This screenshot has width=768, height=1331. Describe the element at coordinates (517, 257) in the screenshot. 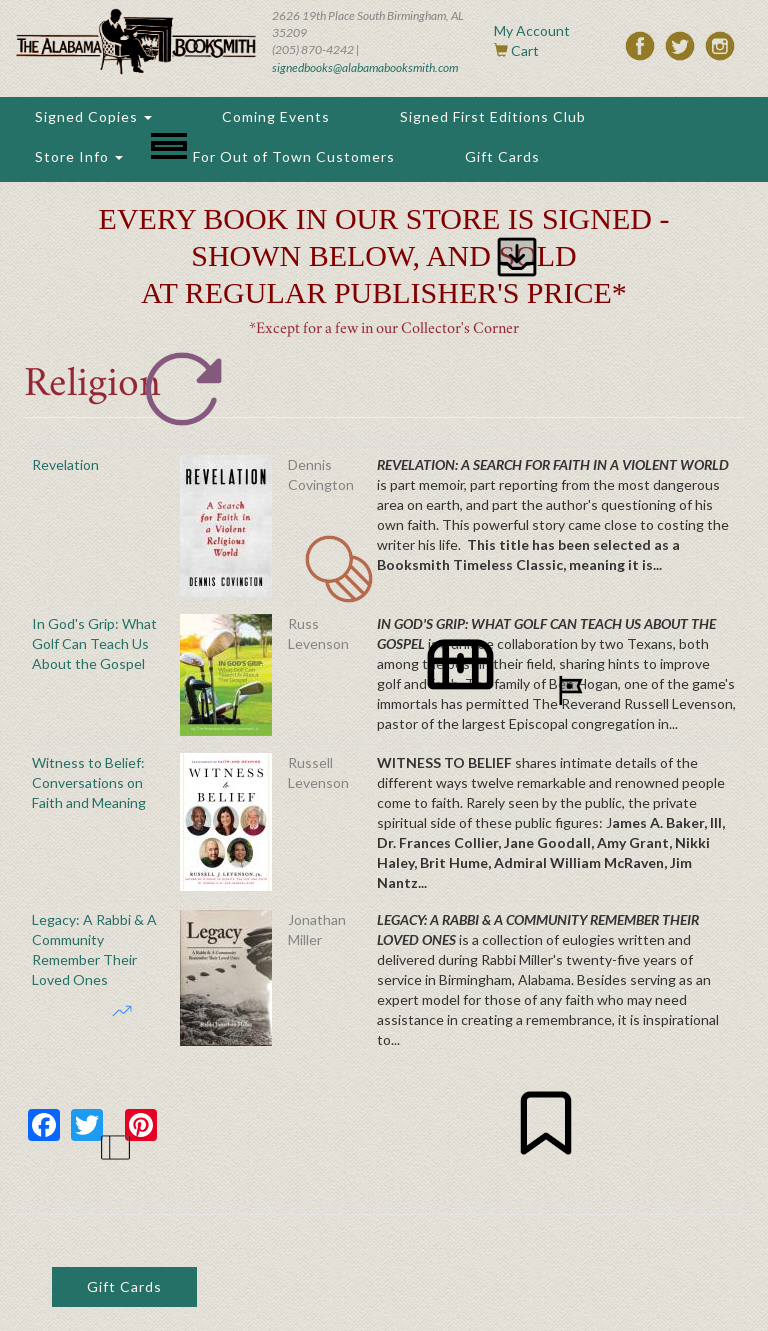

I see `download file to inbox or tray` at that location.